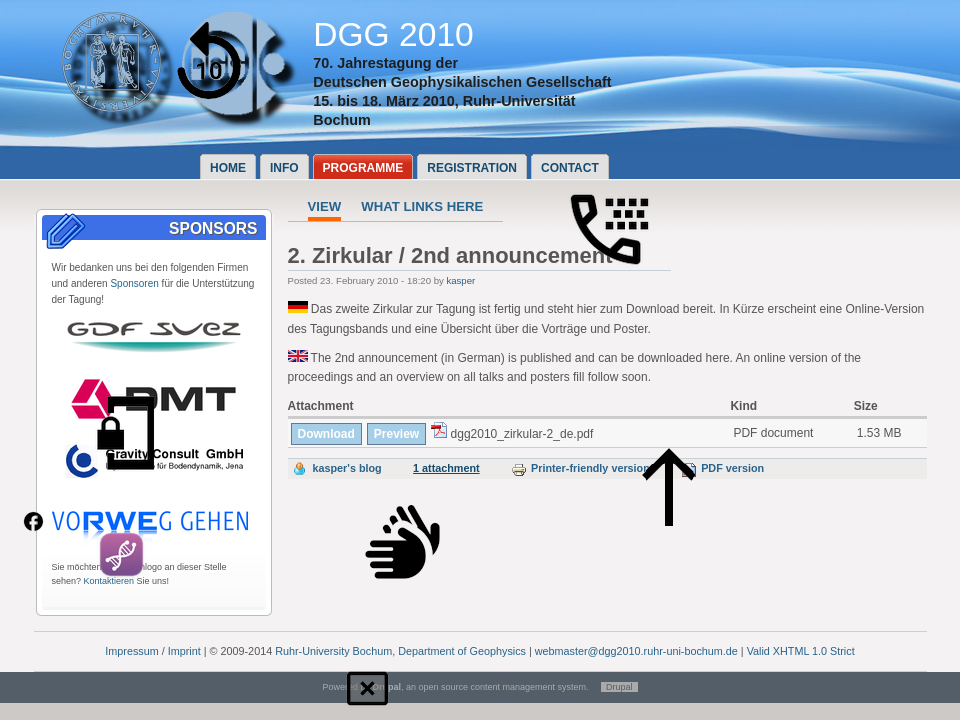 The height and width of the screenshot is (720, 960). I want to click on open science and education applications, so click(121, 554).